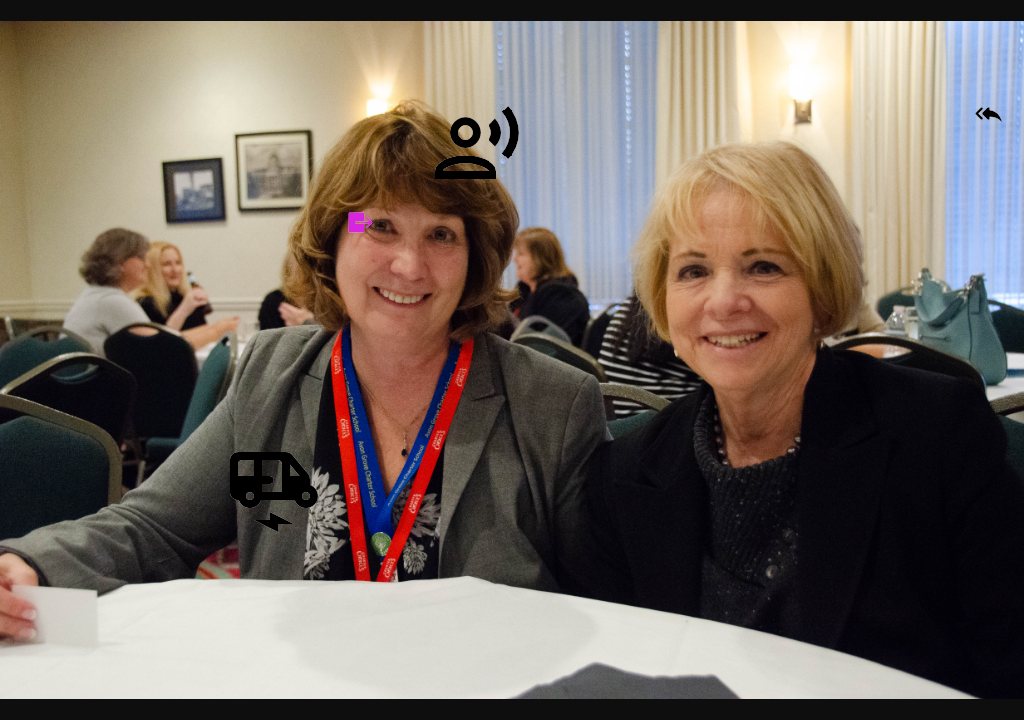 The image size is (1024, 720). What do you see at coordinates (988, 113) in the screenshot?
I see `reply to all recipients in an email thread` at bounding box center [988, 113].